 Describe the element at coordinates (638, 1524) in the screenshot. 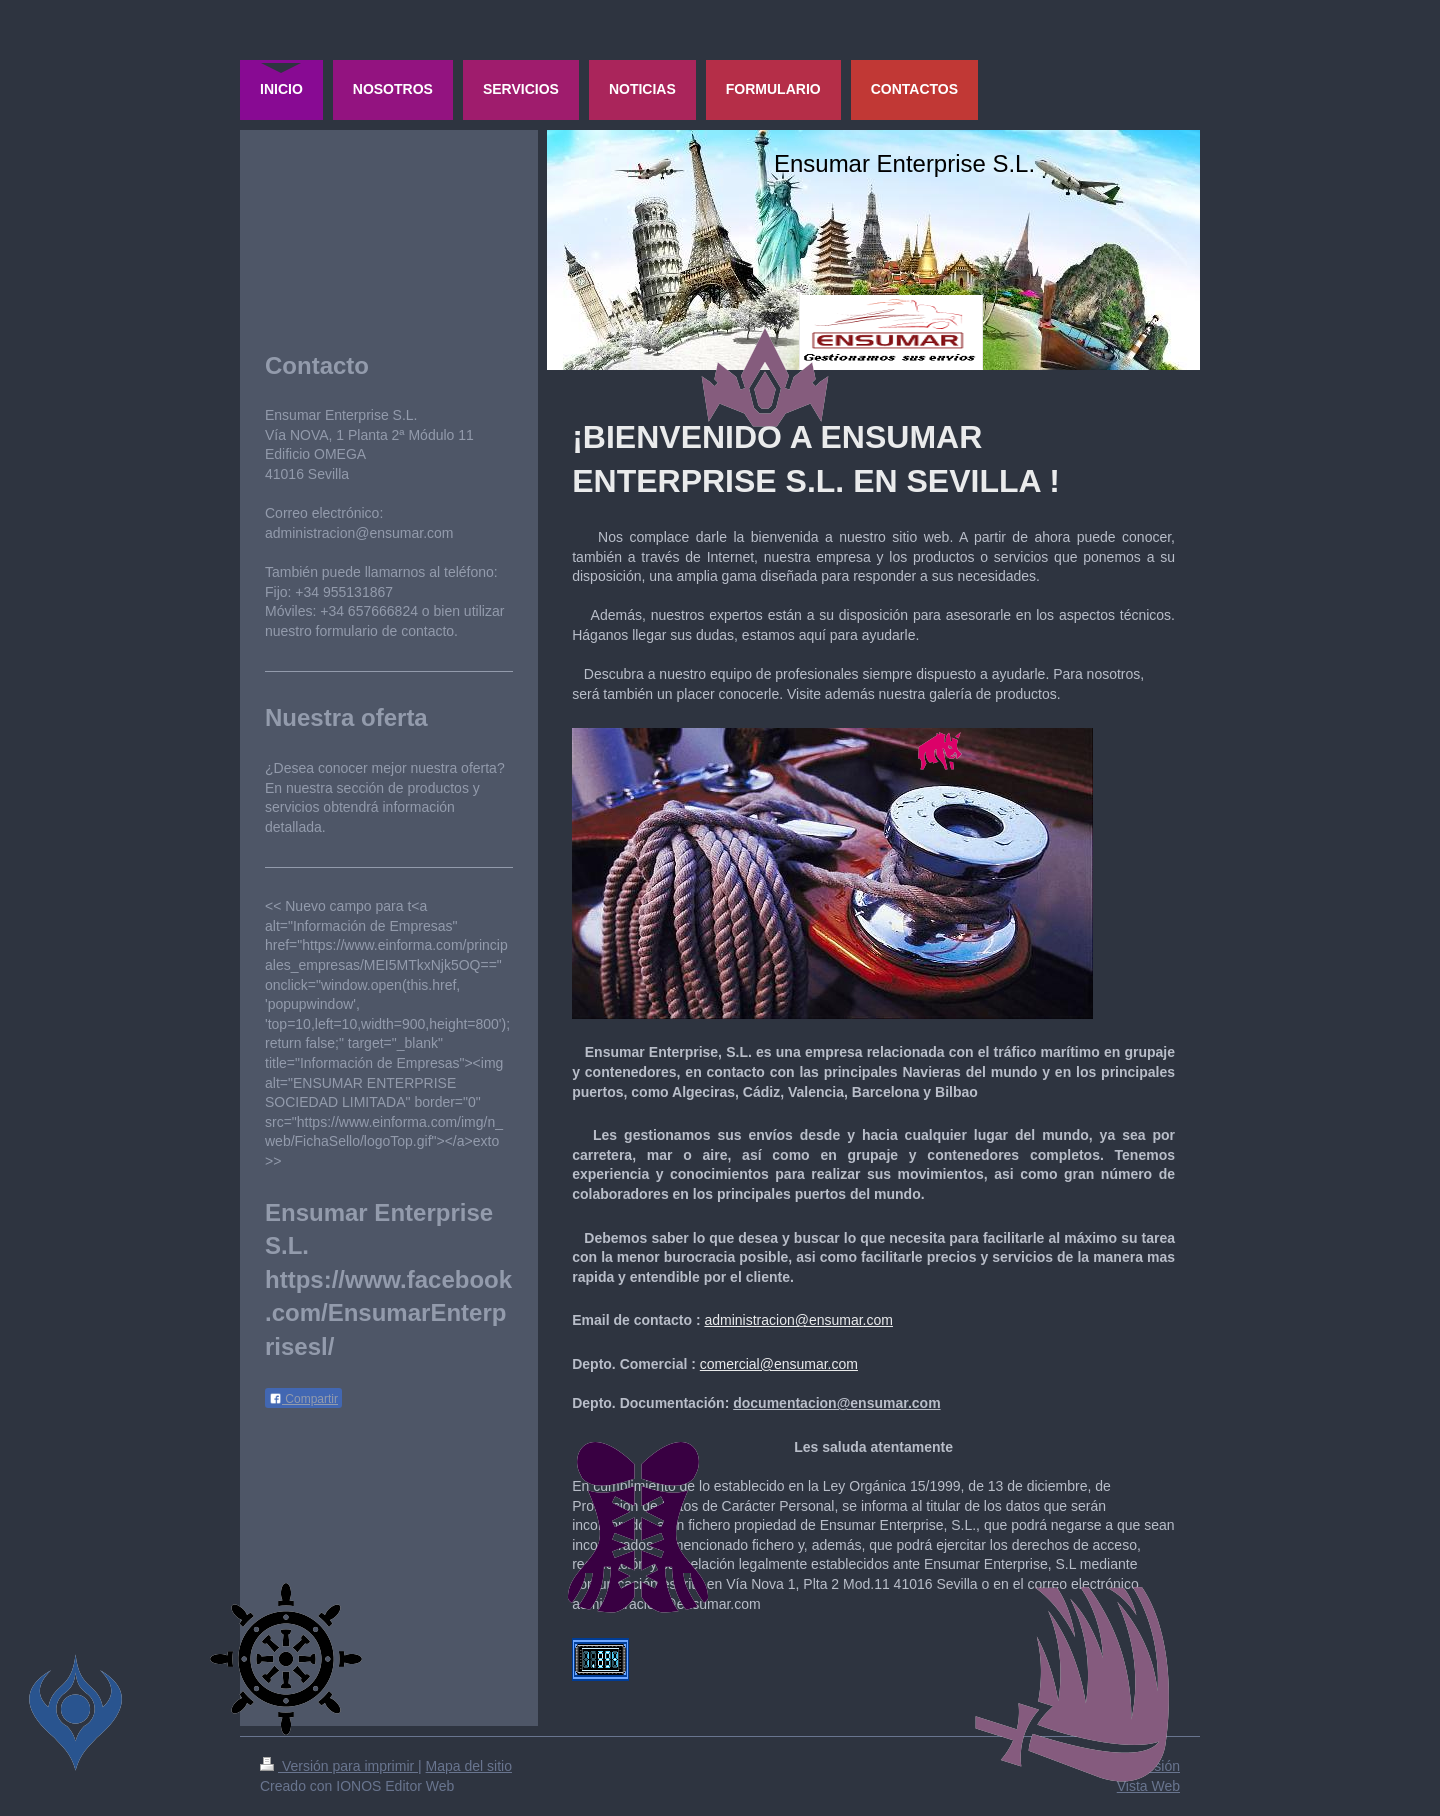

I see `select corset clothing item in game inventory` at that location.